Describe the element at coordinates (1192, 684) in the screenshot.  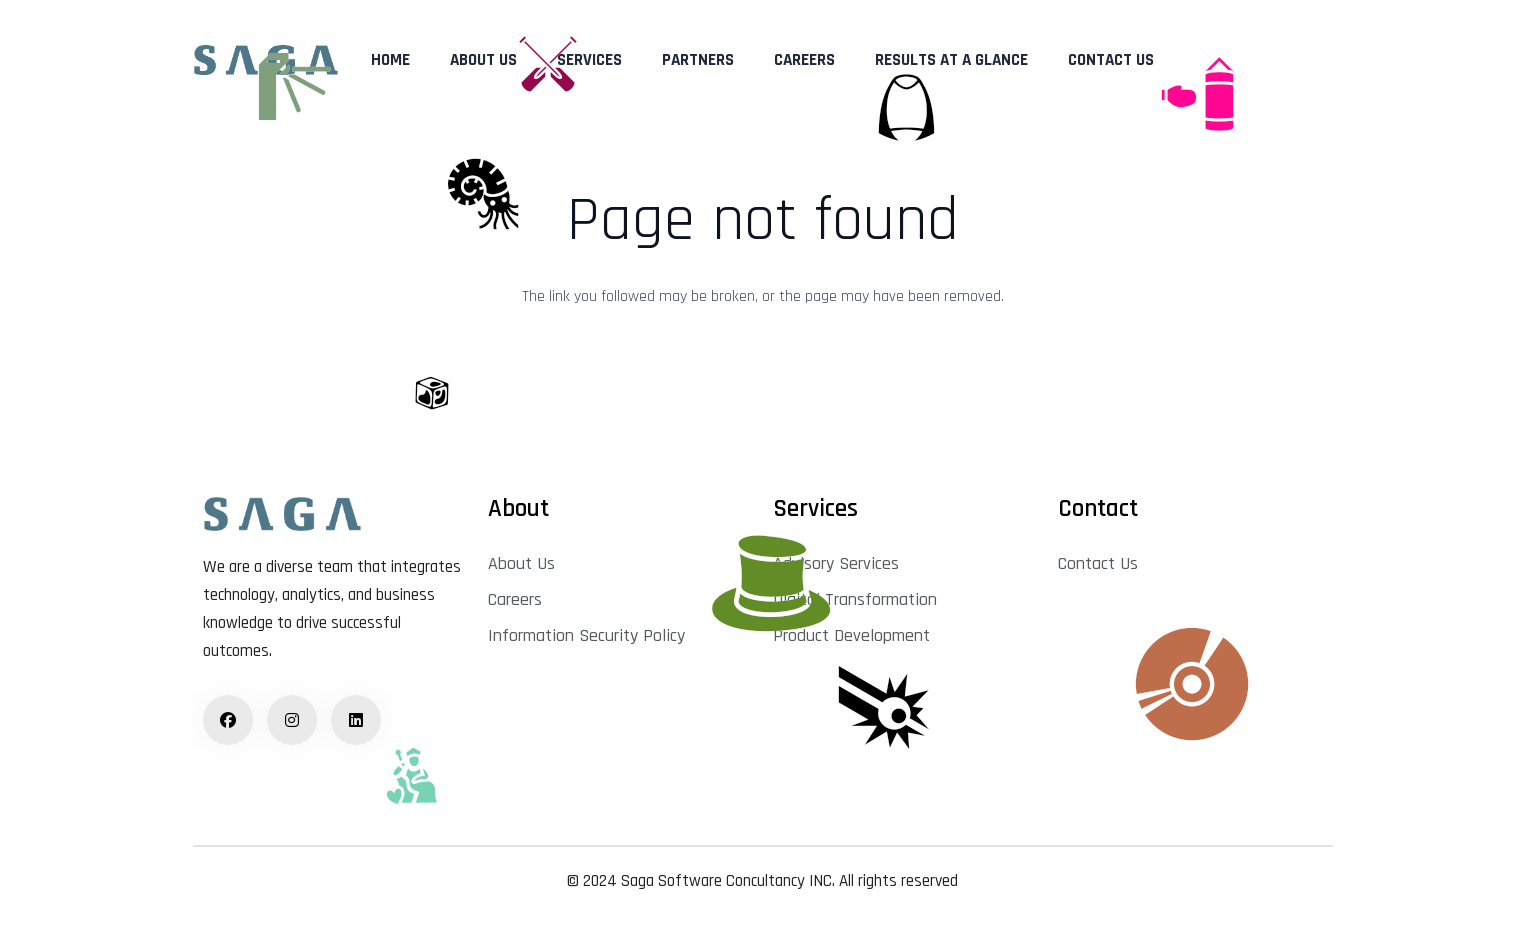
I see `access music or audio files` at that location.